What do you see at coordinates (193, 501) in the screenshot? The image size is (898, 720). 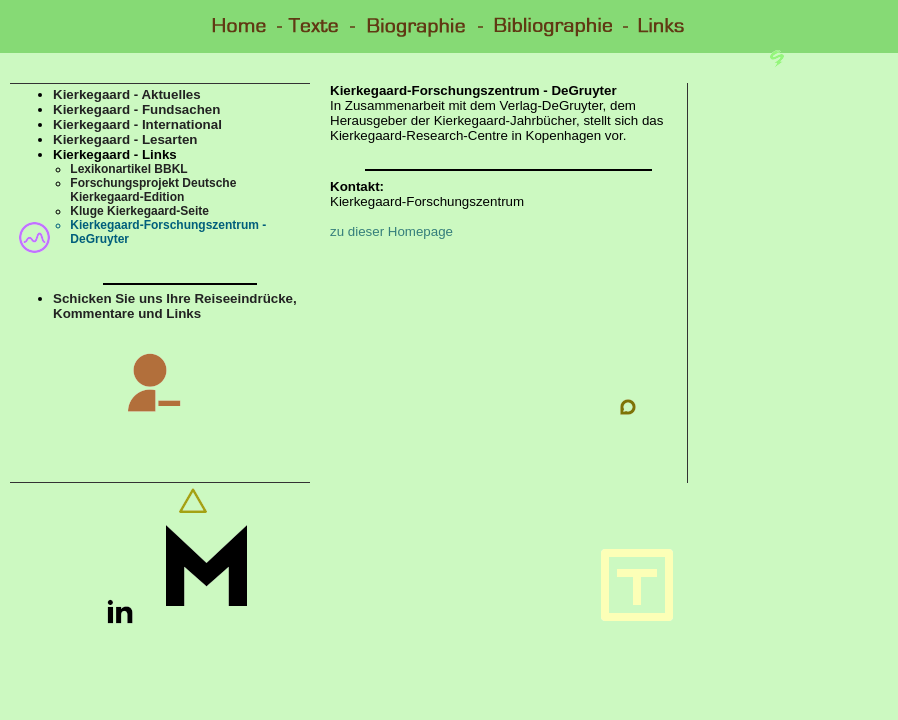 I see `draw or insert a triangle shape` at bounding box center [193, 501].